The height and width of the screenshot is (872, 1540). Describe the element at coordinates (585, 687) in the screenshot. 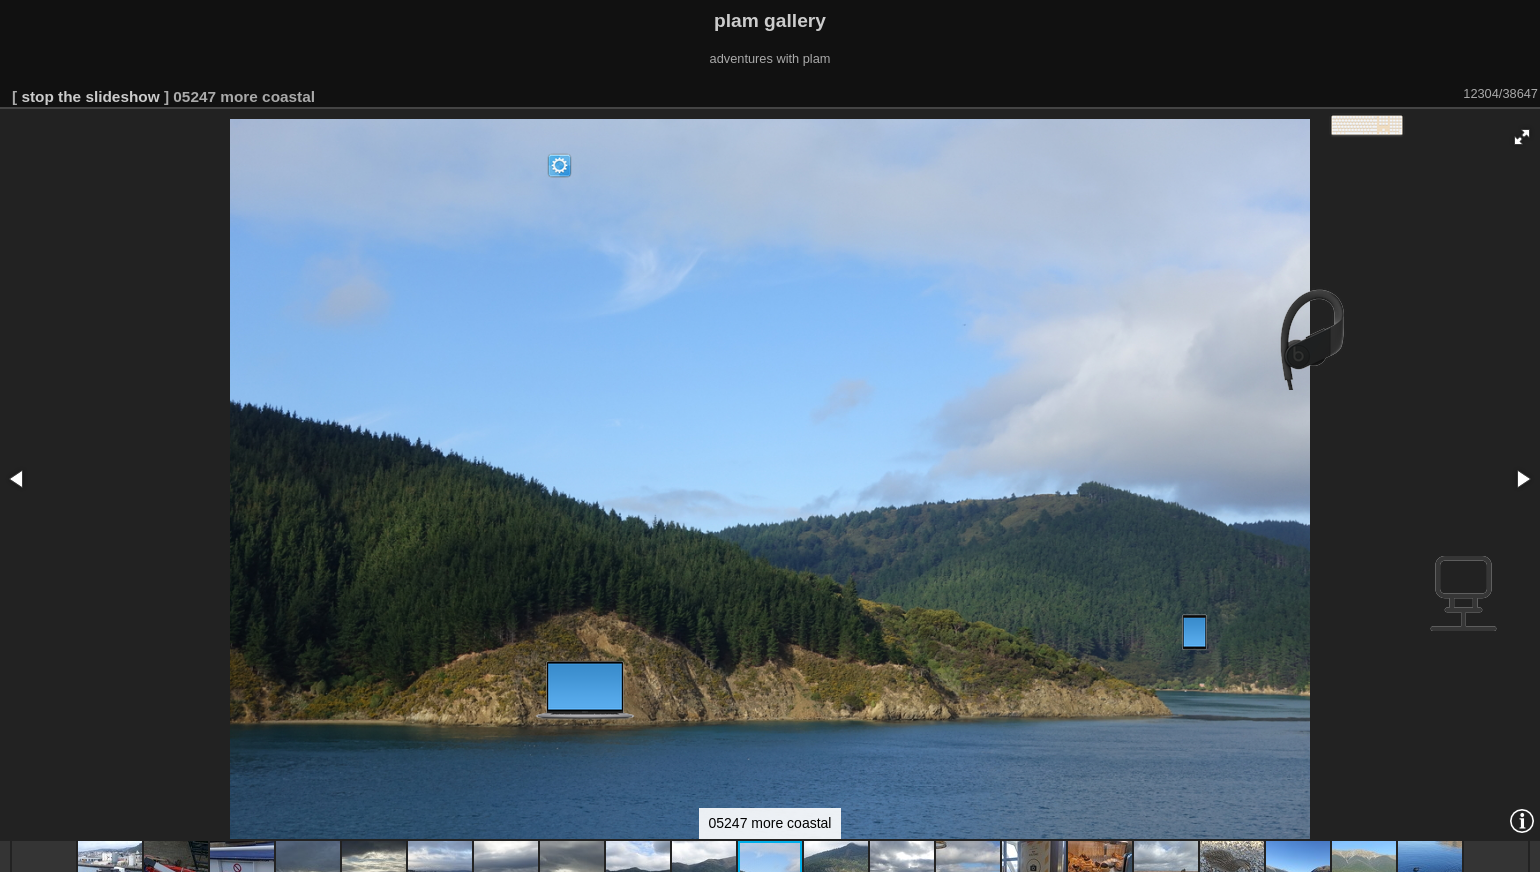

I see `select macbook pro as your device type` at that location.